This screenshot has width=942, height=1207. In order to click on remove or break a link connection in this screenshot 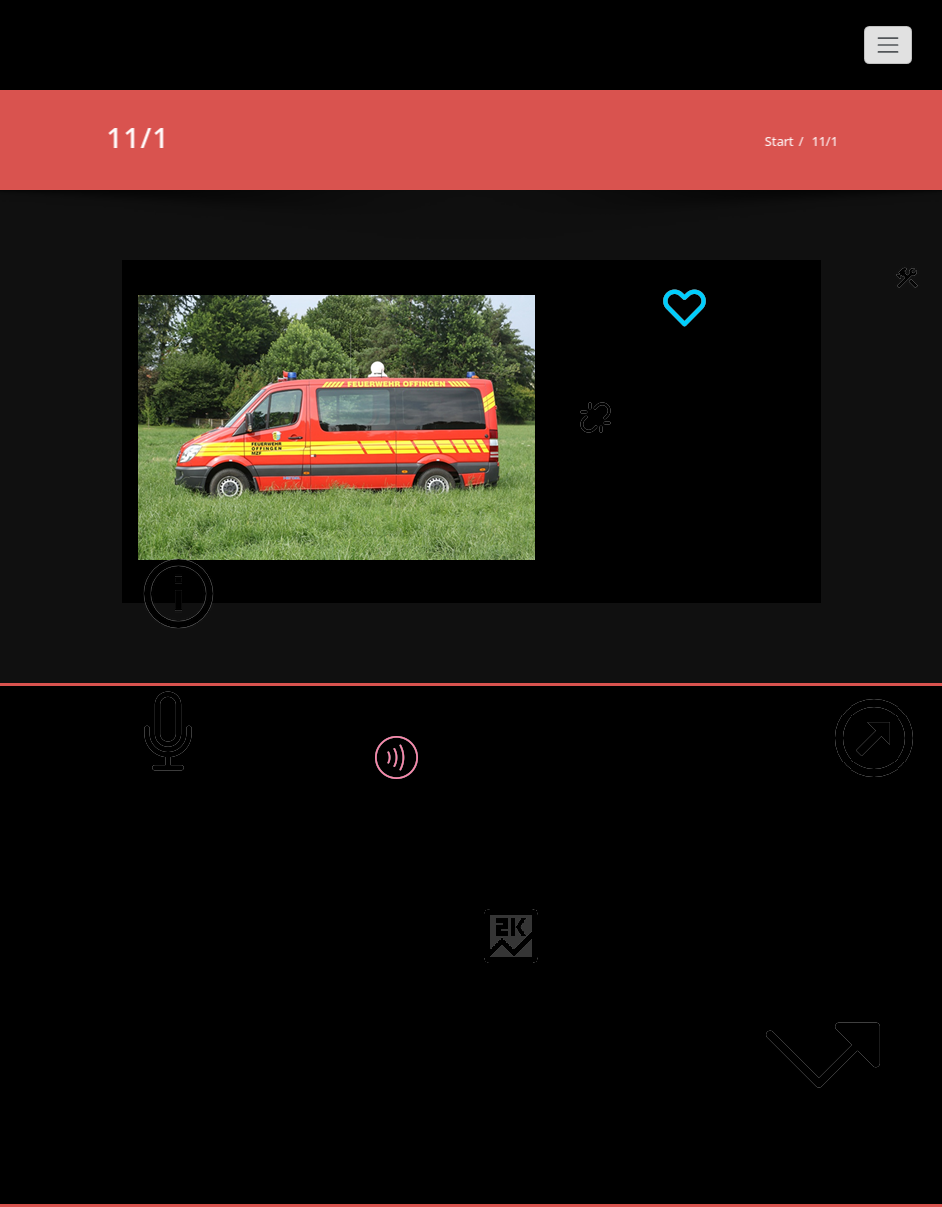, I will do `click(595, 417)`.